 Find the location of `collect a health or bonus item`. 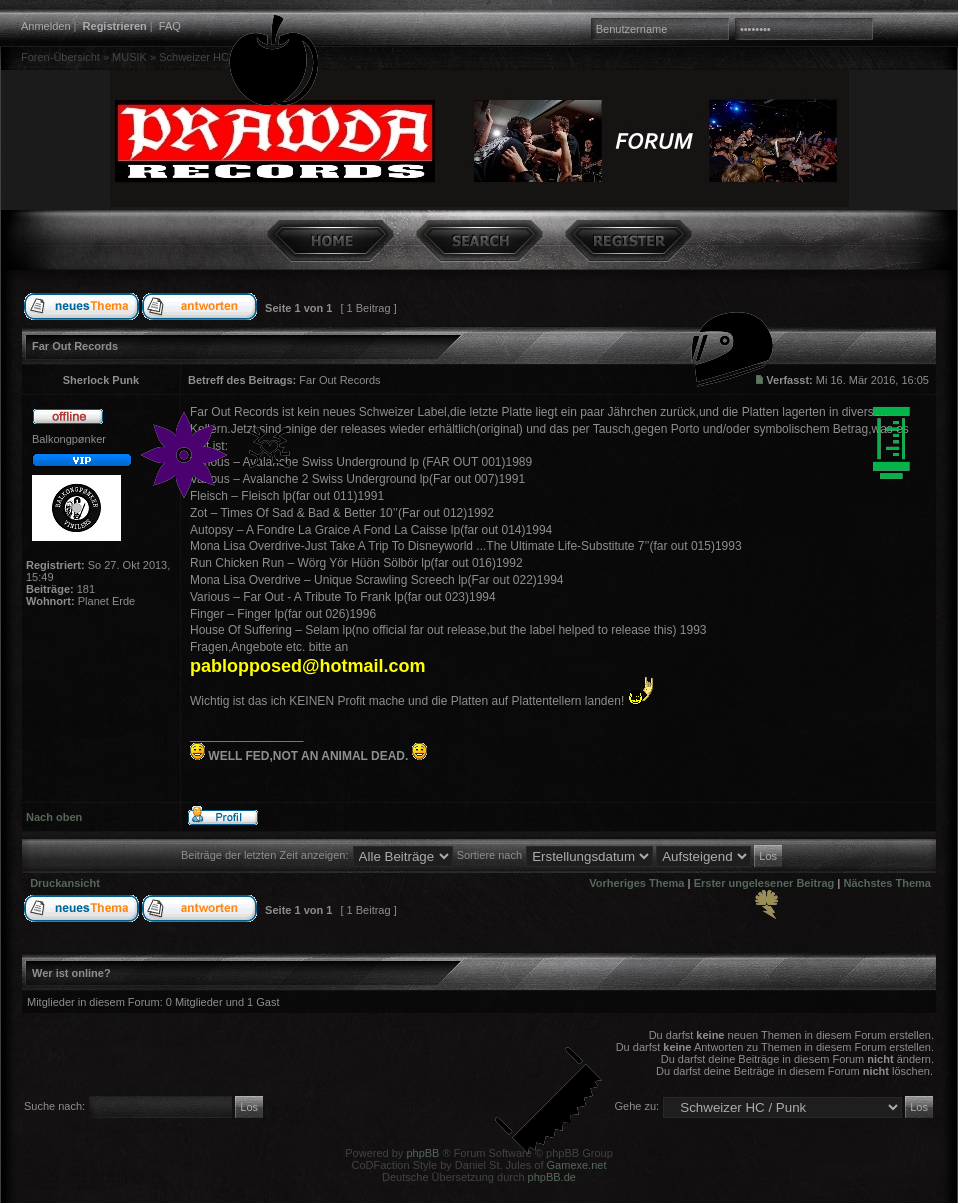

collect a health or bonus item is located at coordinates (274, 60).